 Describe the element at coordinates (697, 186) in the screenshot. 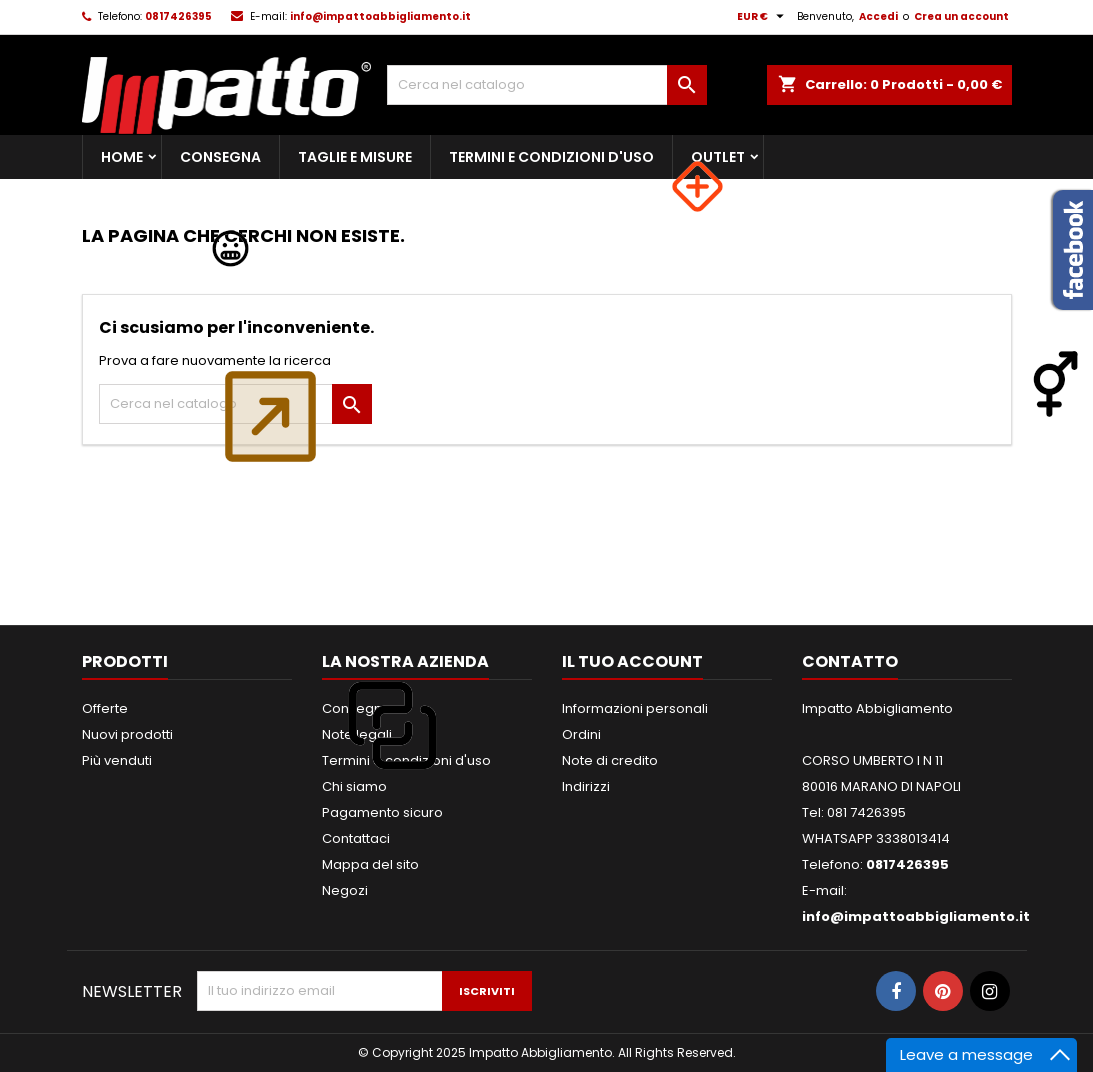

I see `add to favorites or premium collection` at that location.